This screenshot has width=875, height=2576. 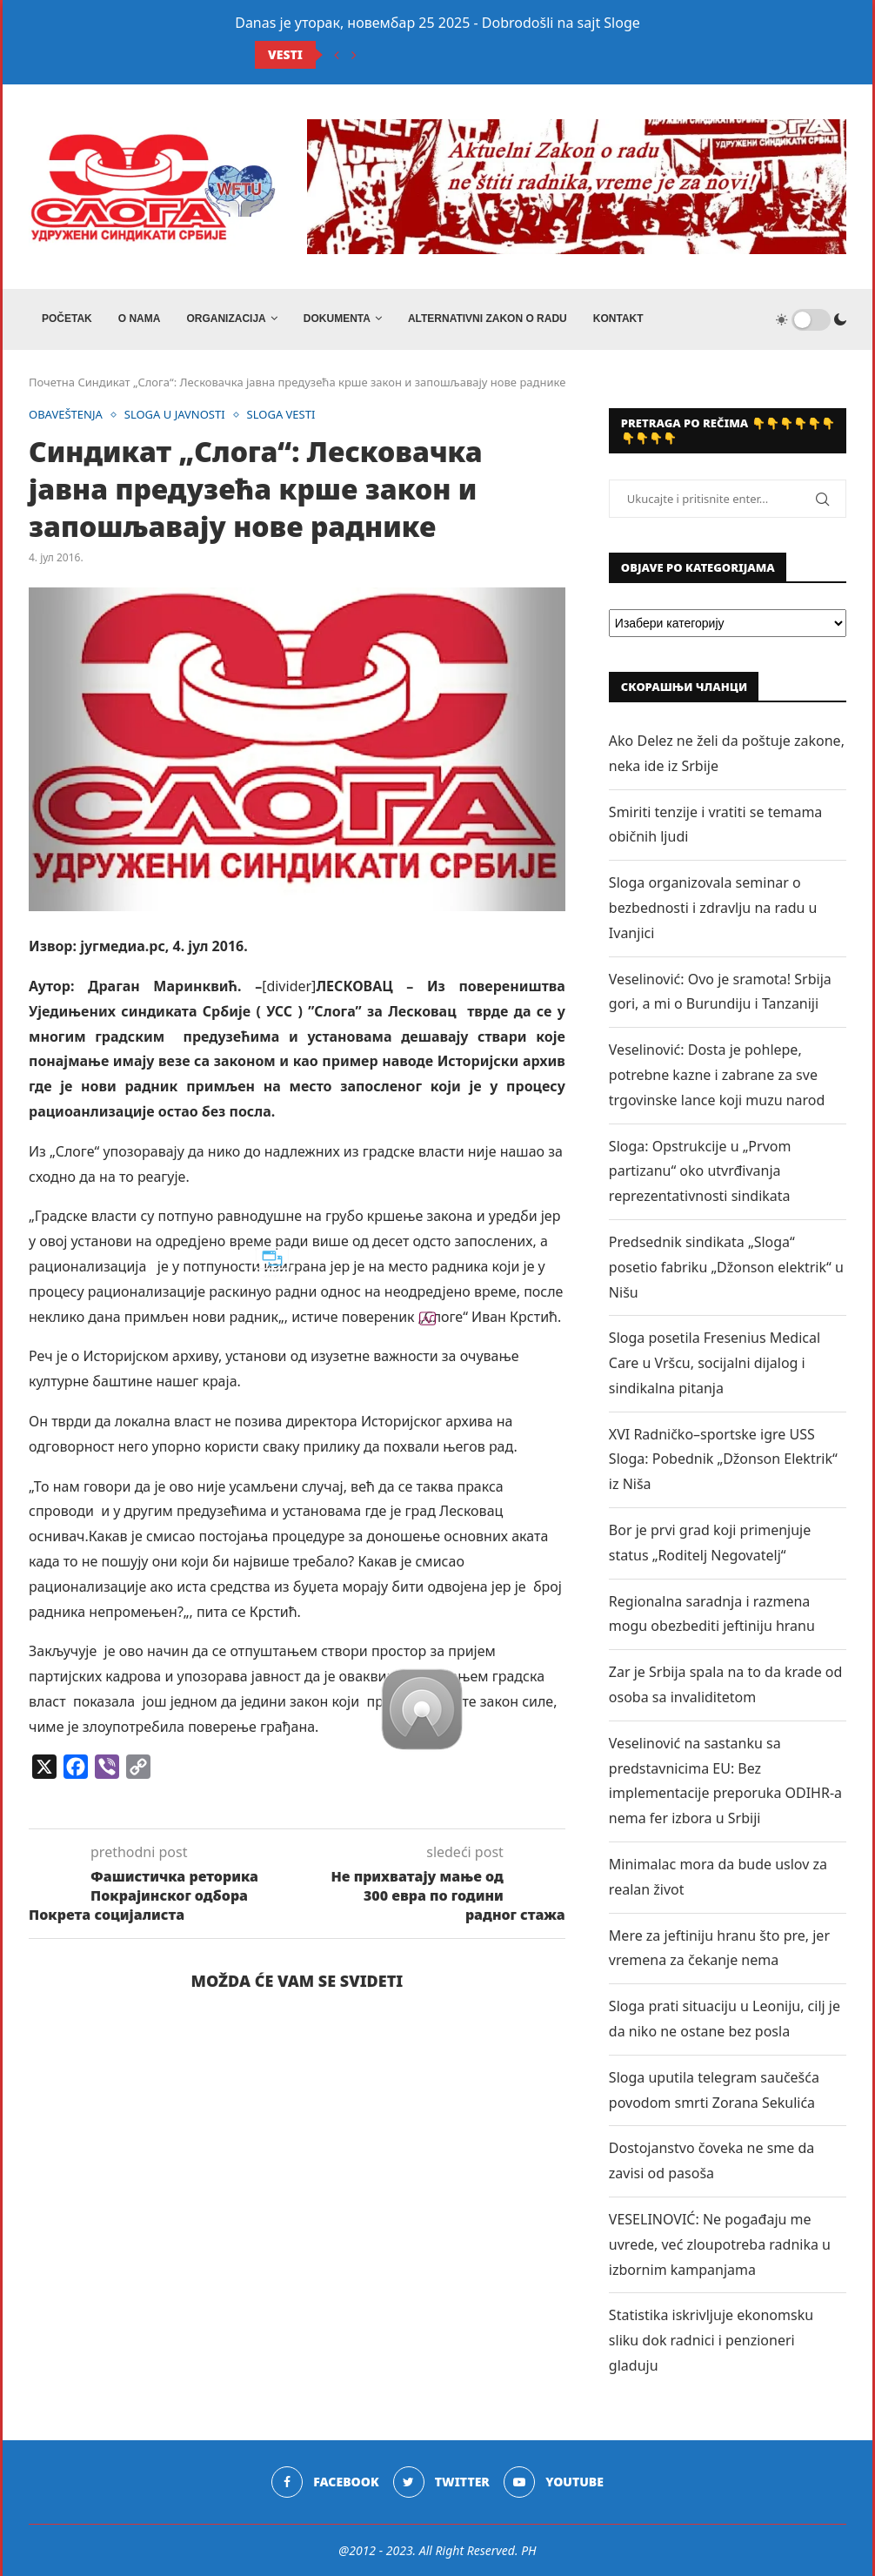 What do you see at coordinates (427, 1318) in the screenshot?
I see `view system resource usage and performance metrics` at bounding box center [427, 1318].